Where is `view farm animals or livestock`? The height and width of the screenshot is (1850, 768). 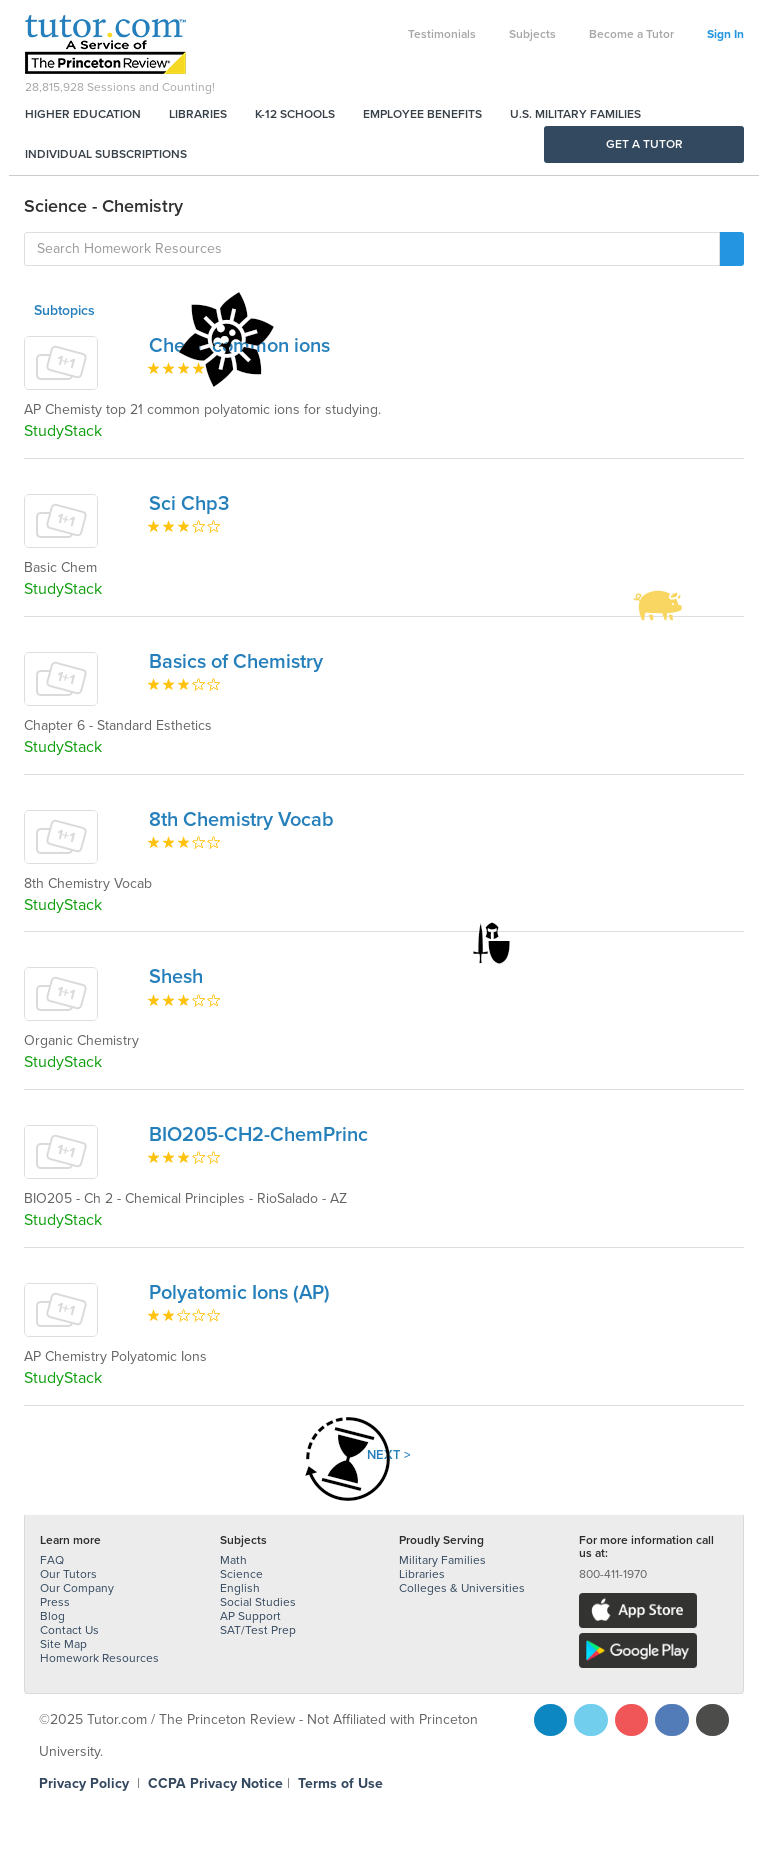 view farm animals or livestock is located at coordinates (657, 605).